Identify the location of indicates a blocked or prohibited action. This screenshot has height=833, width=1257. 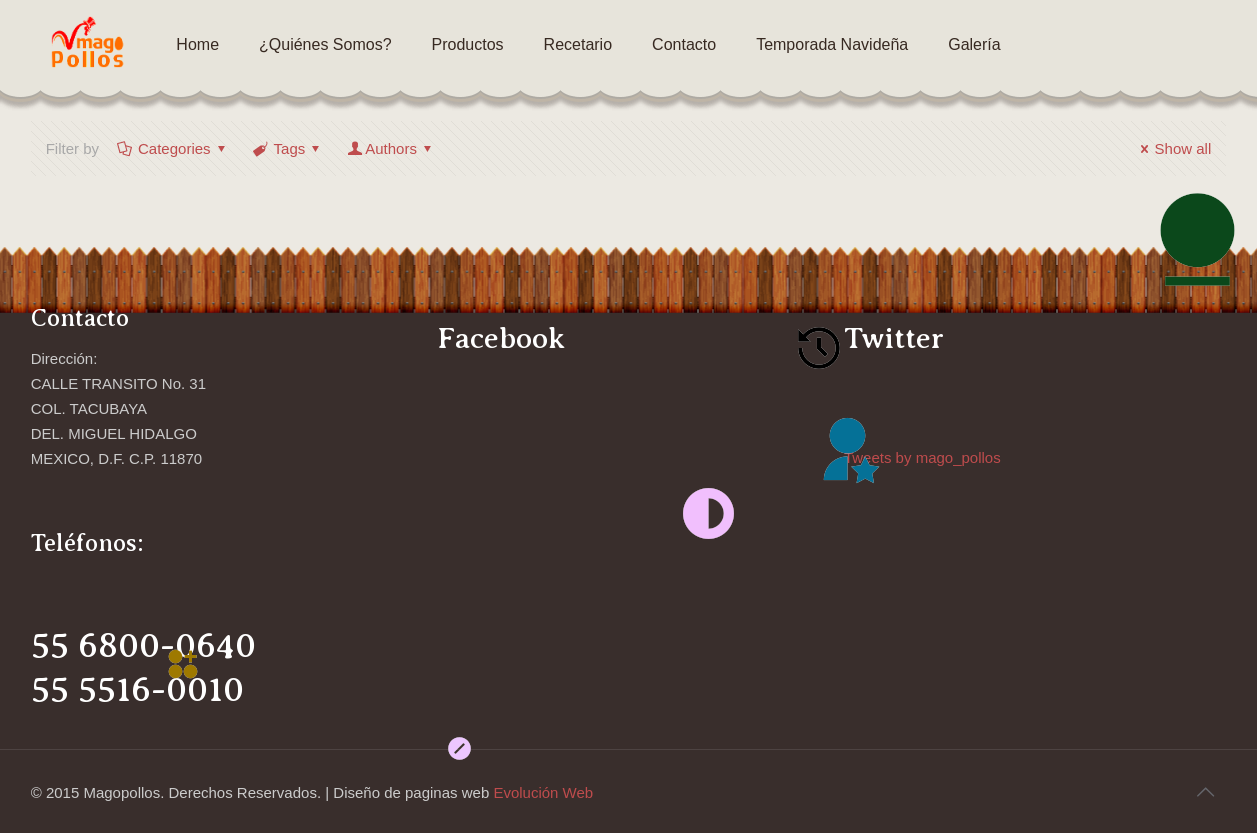
(459, 748).